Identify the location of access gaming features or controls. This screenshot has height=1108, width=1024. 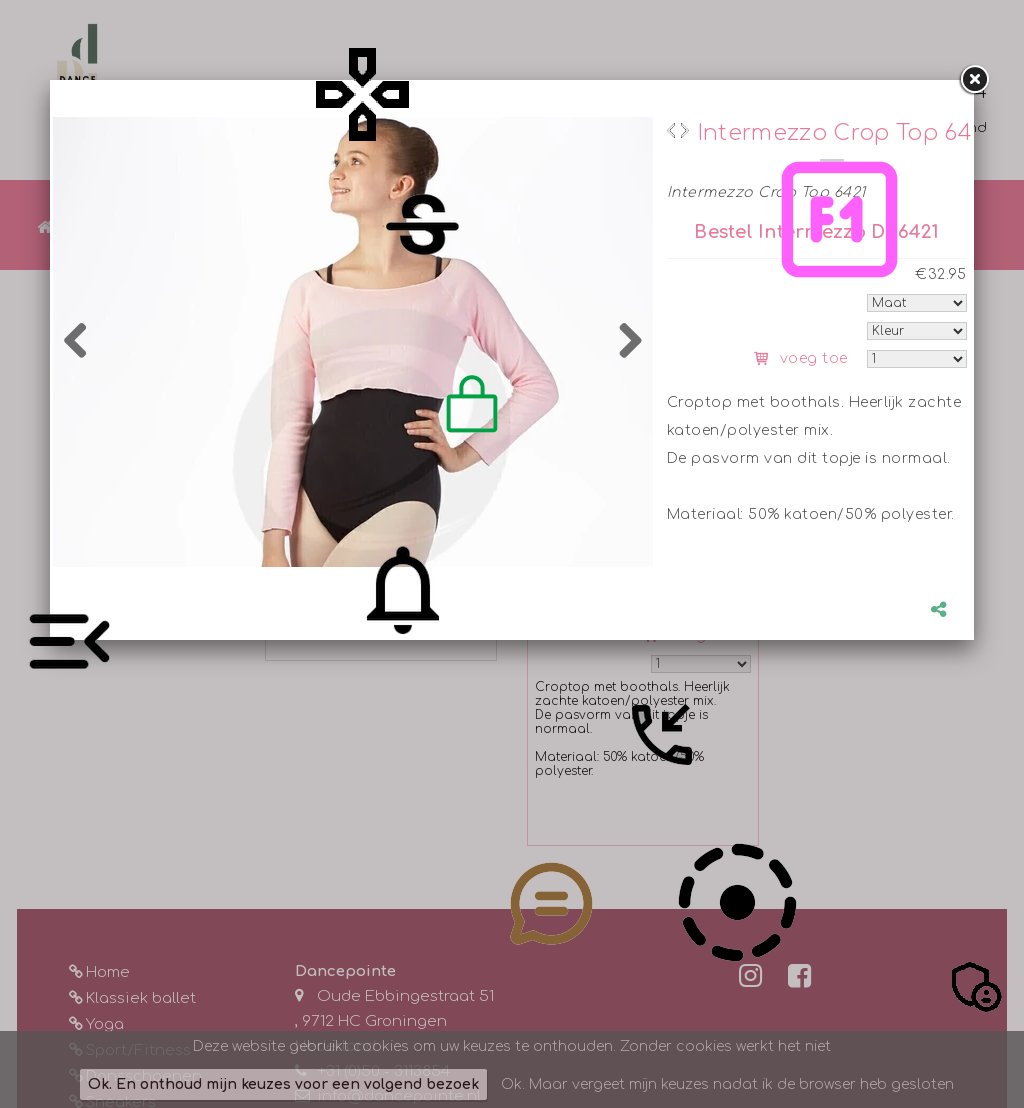
(362, 94).